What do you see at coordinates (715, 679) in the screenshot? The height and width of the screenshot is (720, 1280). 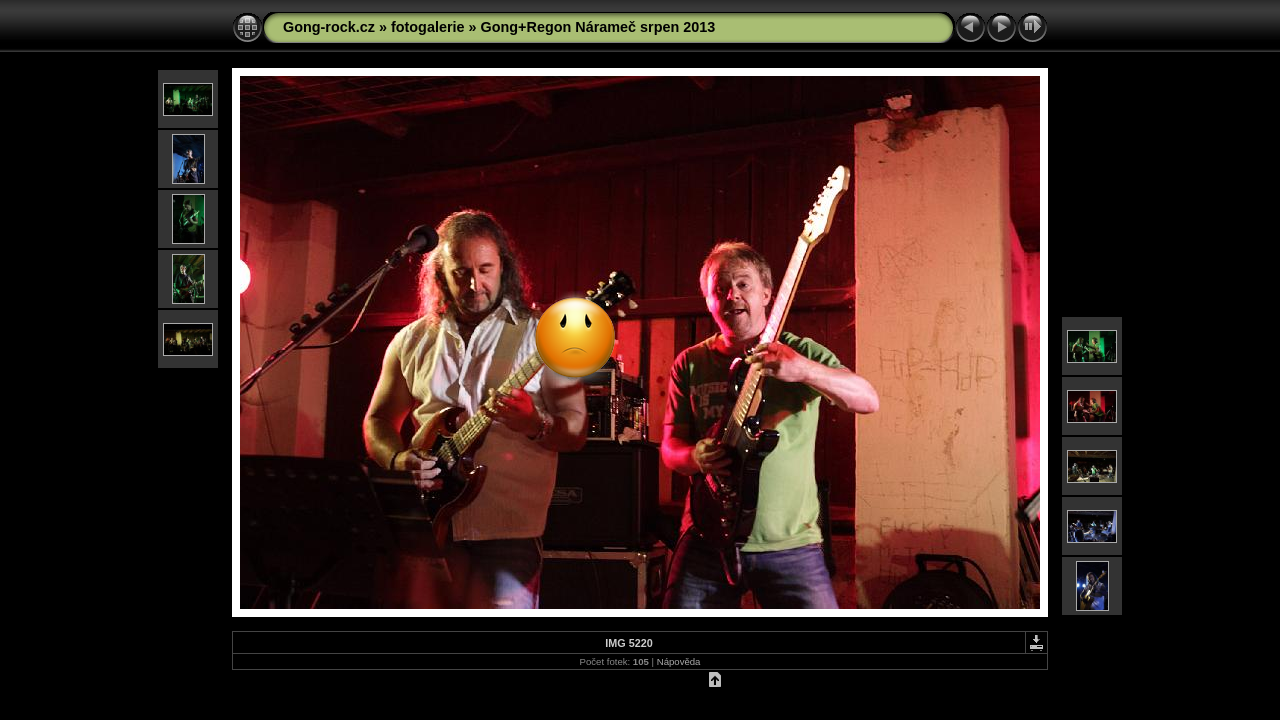 I see `send or share a document` at bounding box center [715, 679].